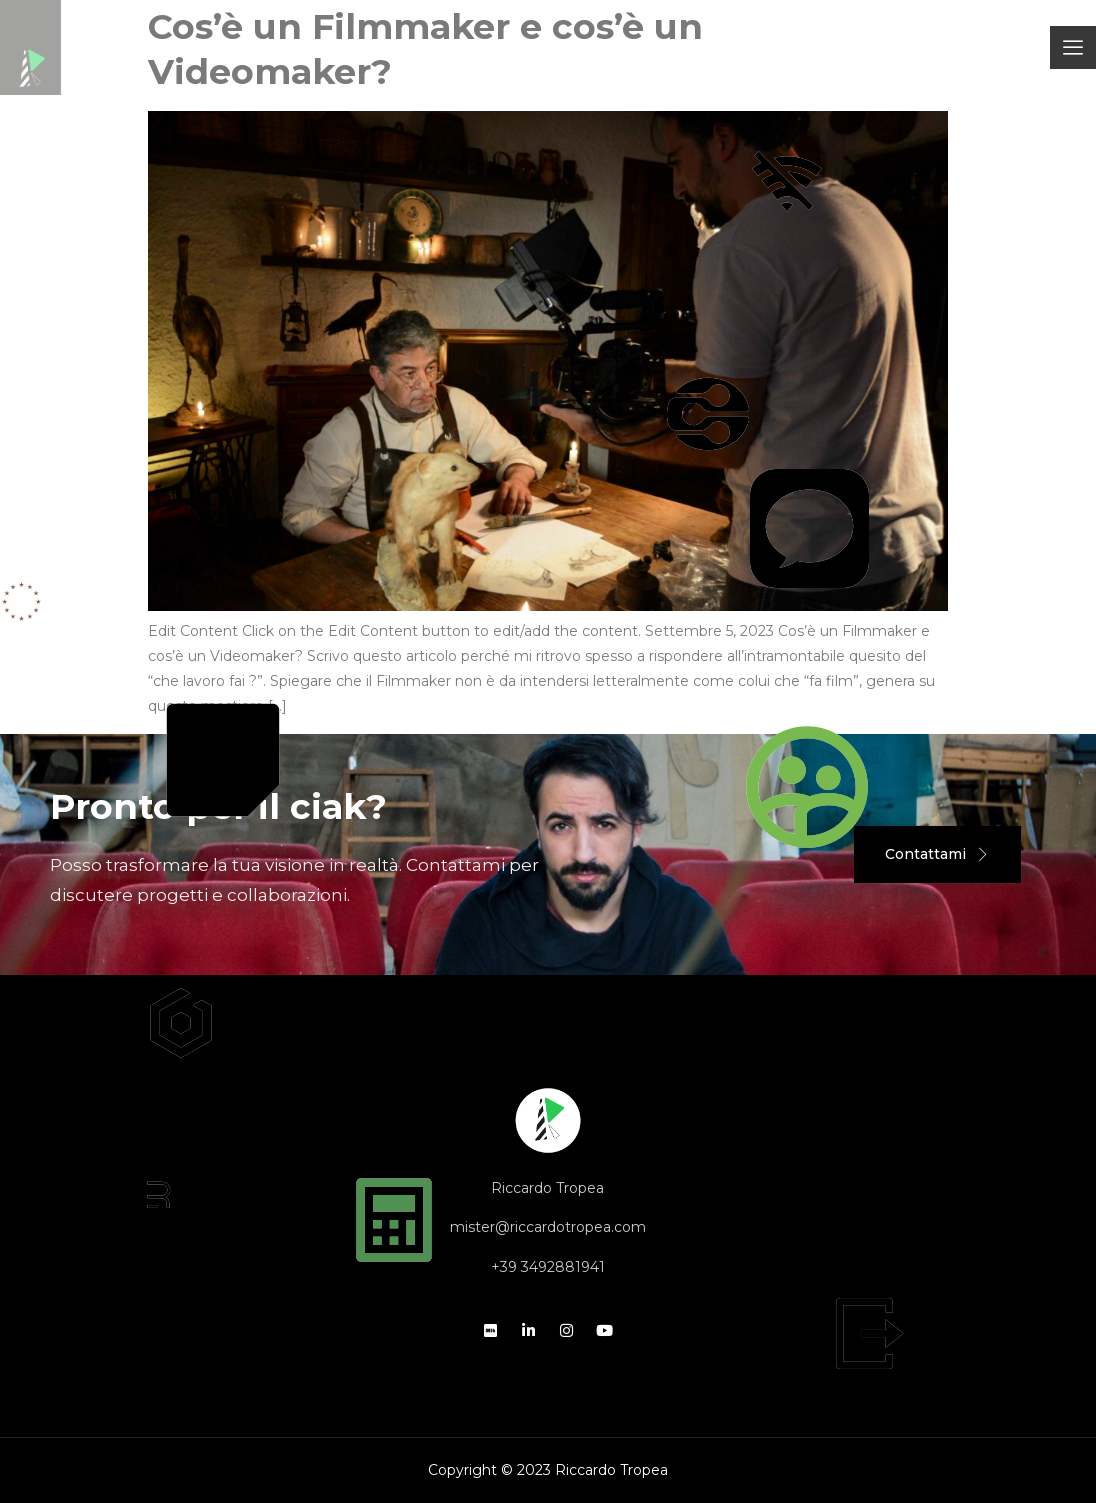 This screenshot has width=1096, height=1503. I want to click on indicates EU-related content or services, so click(21, 601).